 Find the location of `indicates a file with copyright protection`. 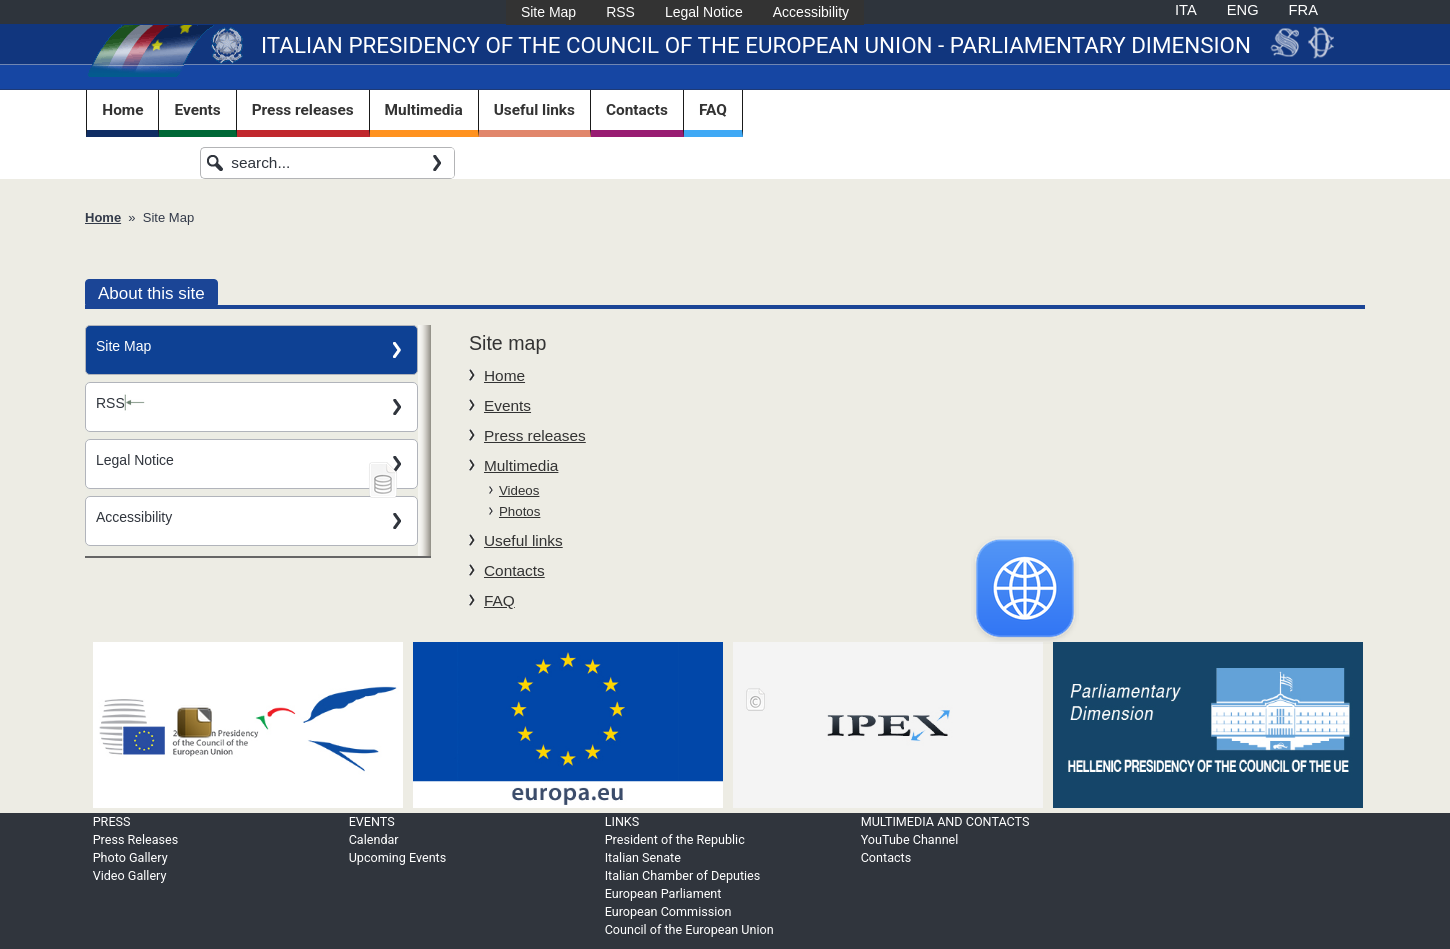

indicates a file with copyright protection is located at coordinates (755, 699).